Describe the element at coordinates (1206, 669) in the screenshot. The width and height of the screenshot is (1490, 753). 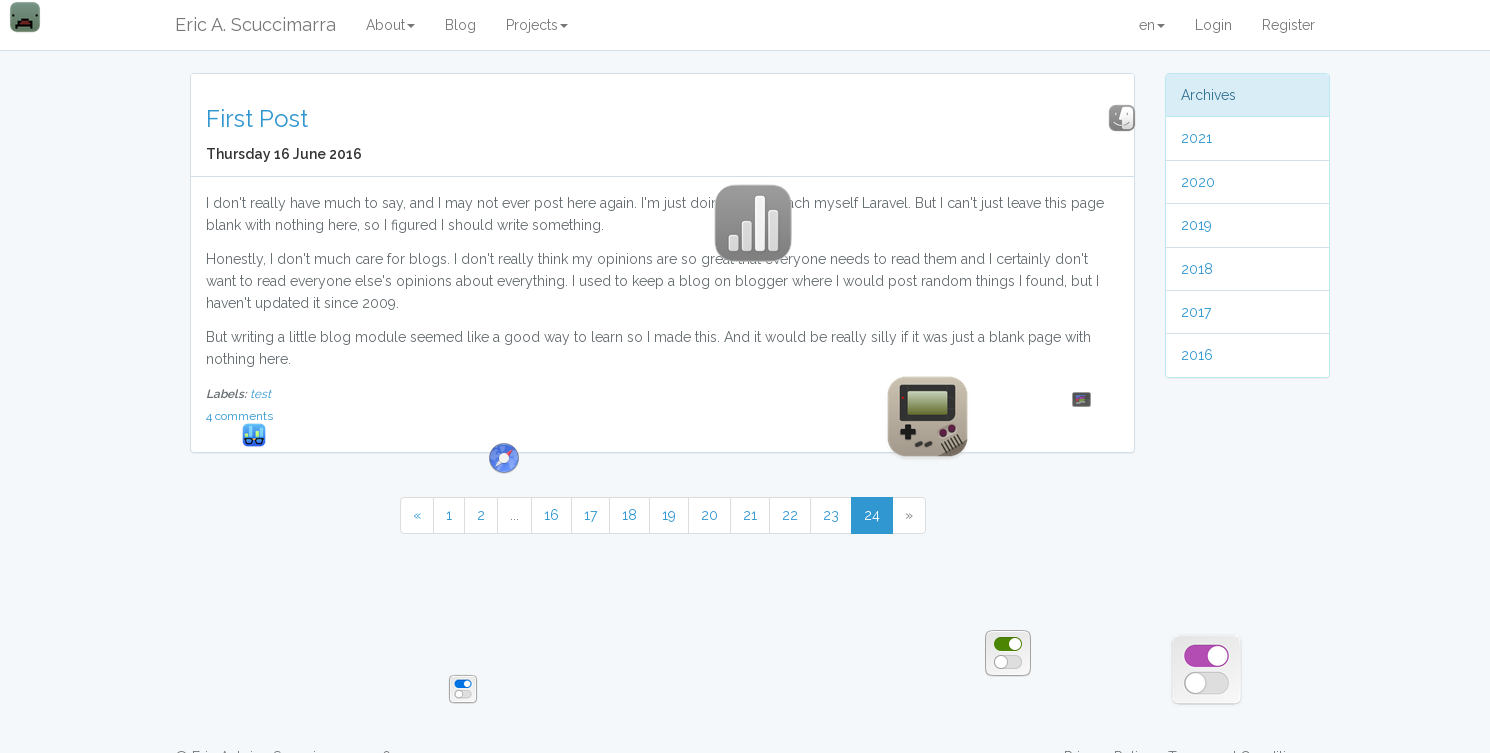
I see `open gnome tweaks application` at that location.